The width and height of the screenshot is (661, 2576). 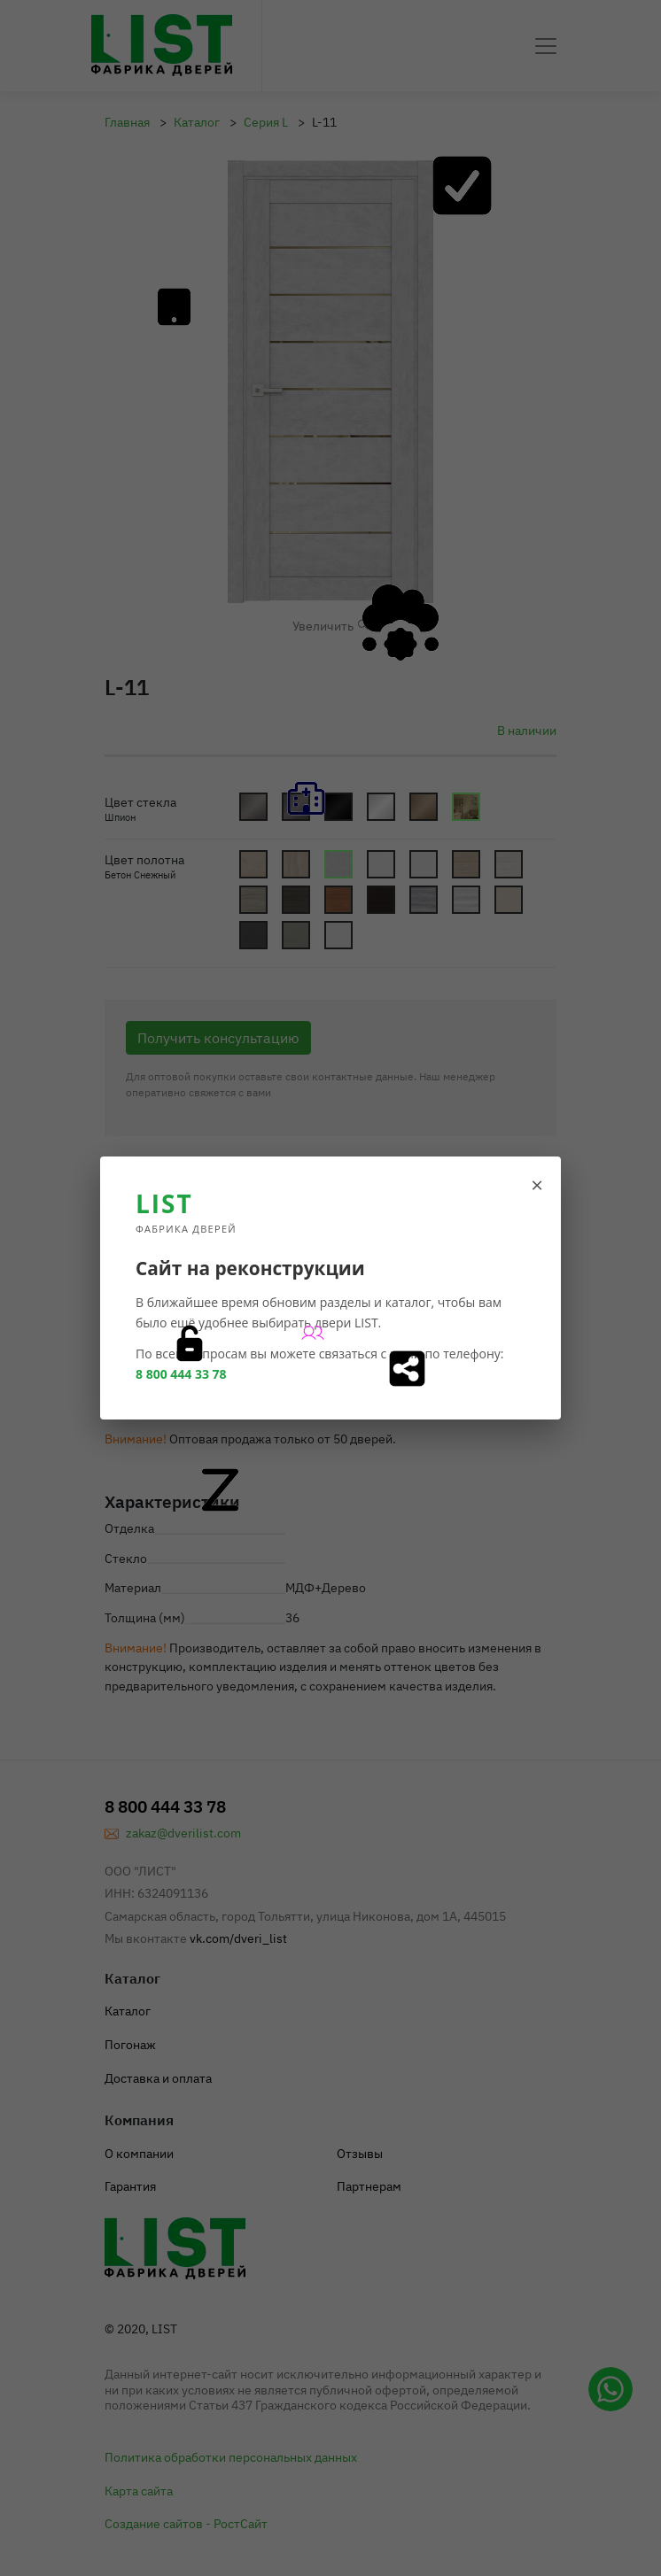 I want to click on view all users or contacts, so click(x=313, y=1333).